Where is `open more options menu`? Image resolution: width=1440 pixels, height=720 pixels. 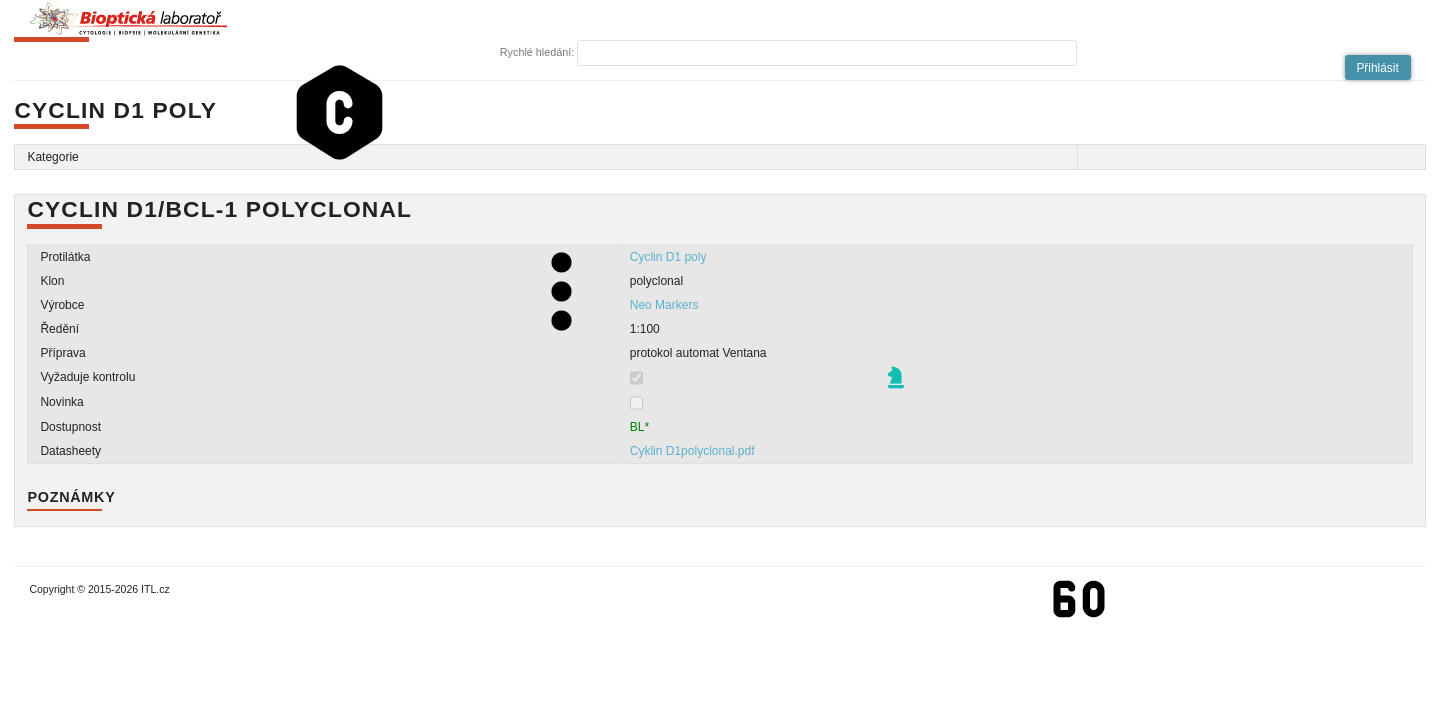
open more options menu is located at coordinates (561, 291).